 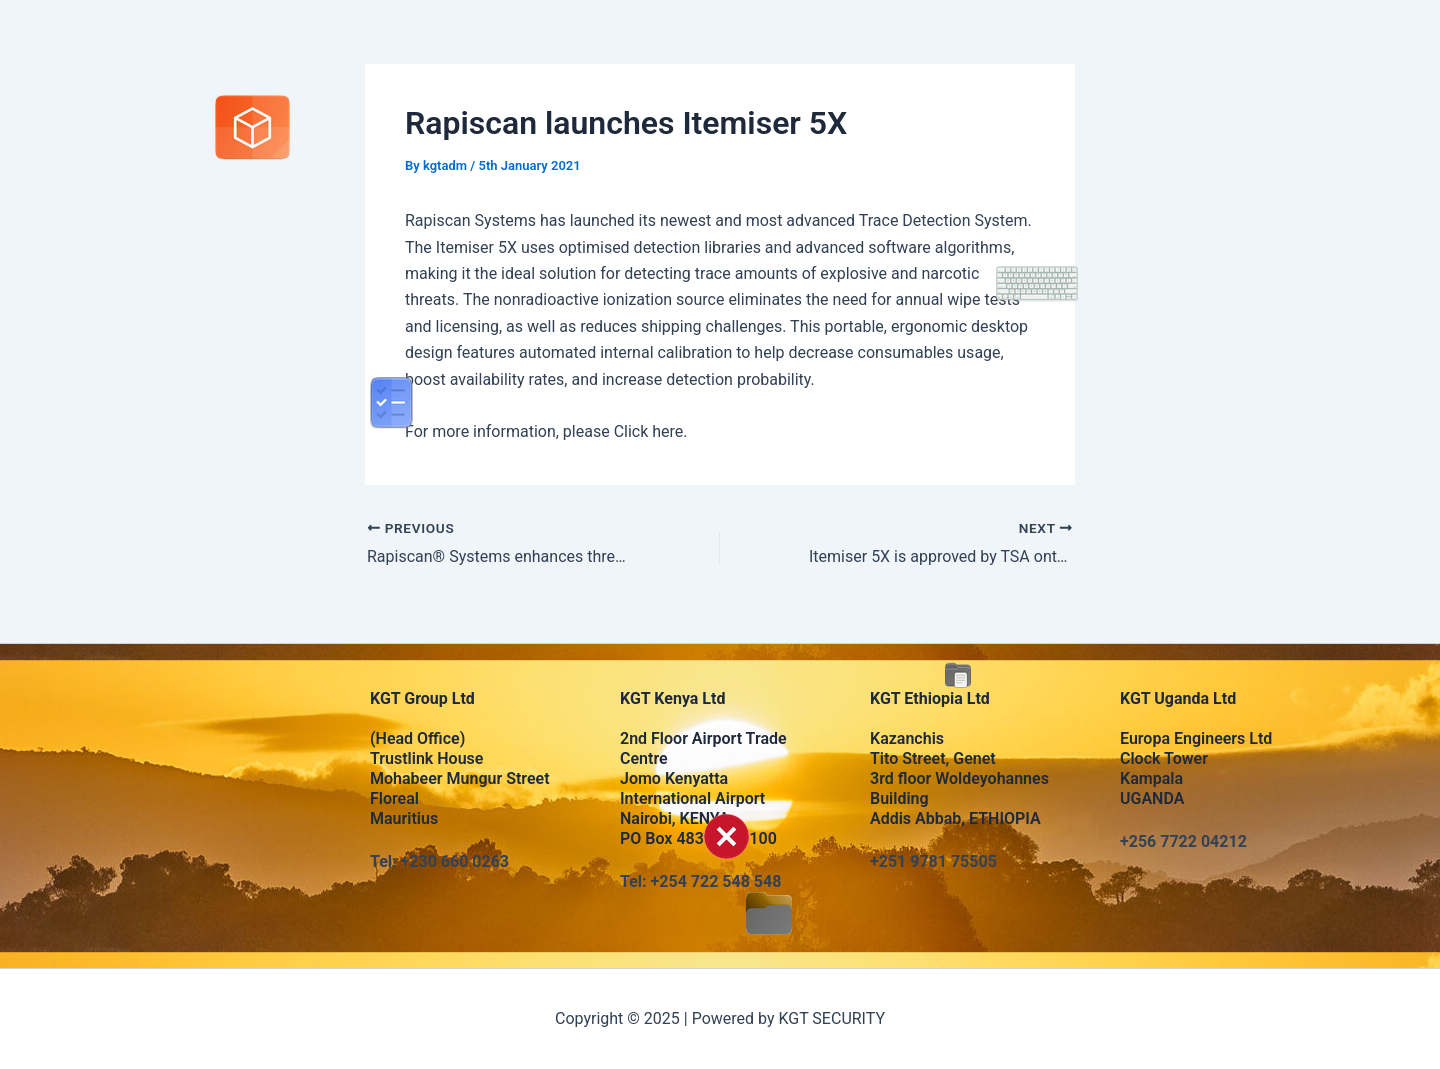 I want to click on close the current window or dialog, so click(x=726, y=836).